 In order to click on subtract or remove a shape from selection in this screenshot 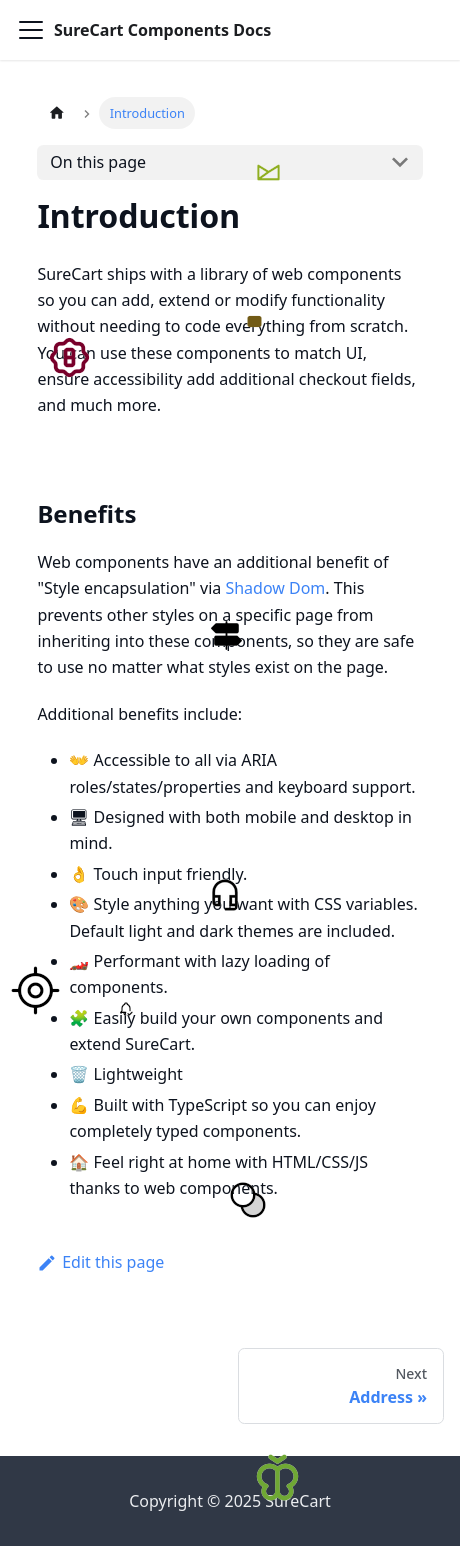, I will do `click(248, 1200)`.